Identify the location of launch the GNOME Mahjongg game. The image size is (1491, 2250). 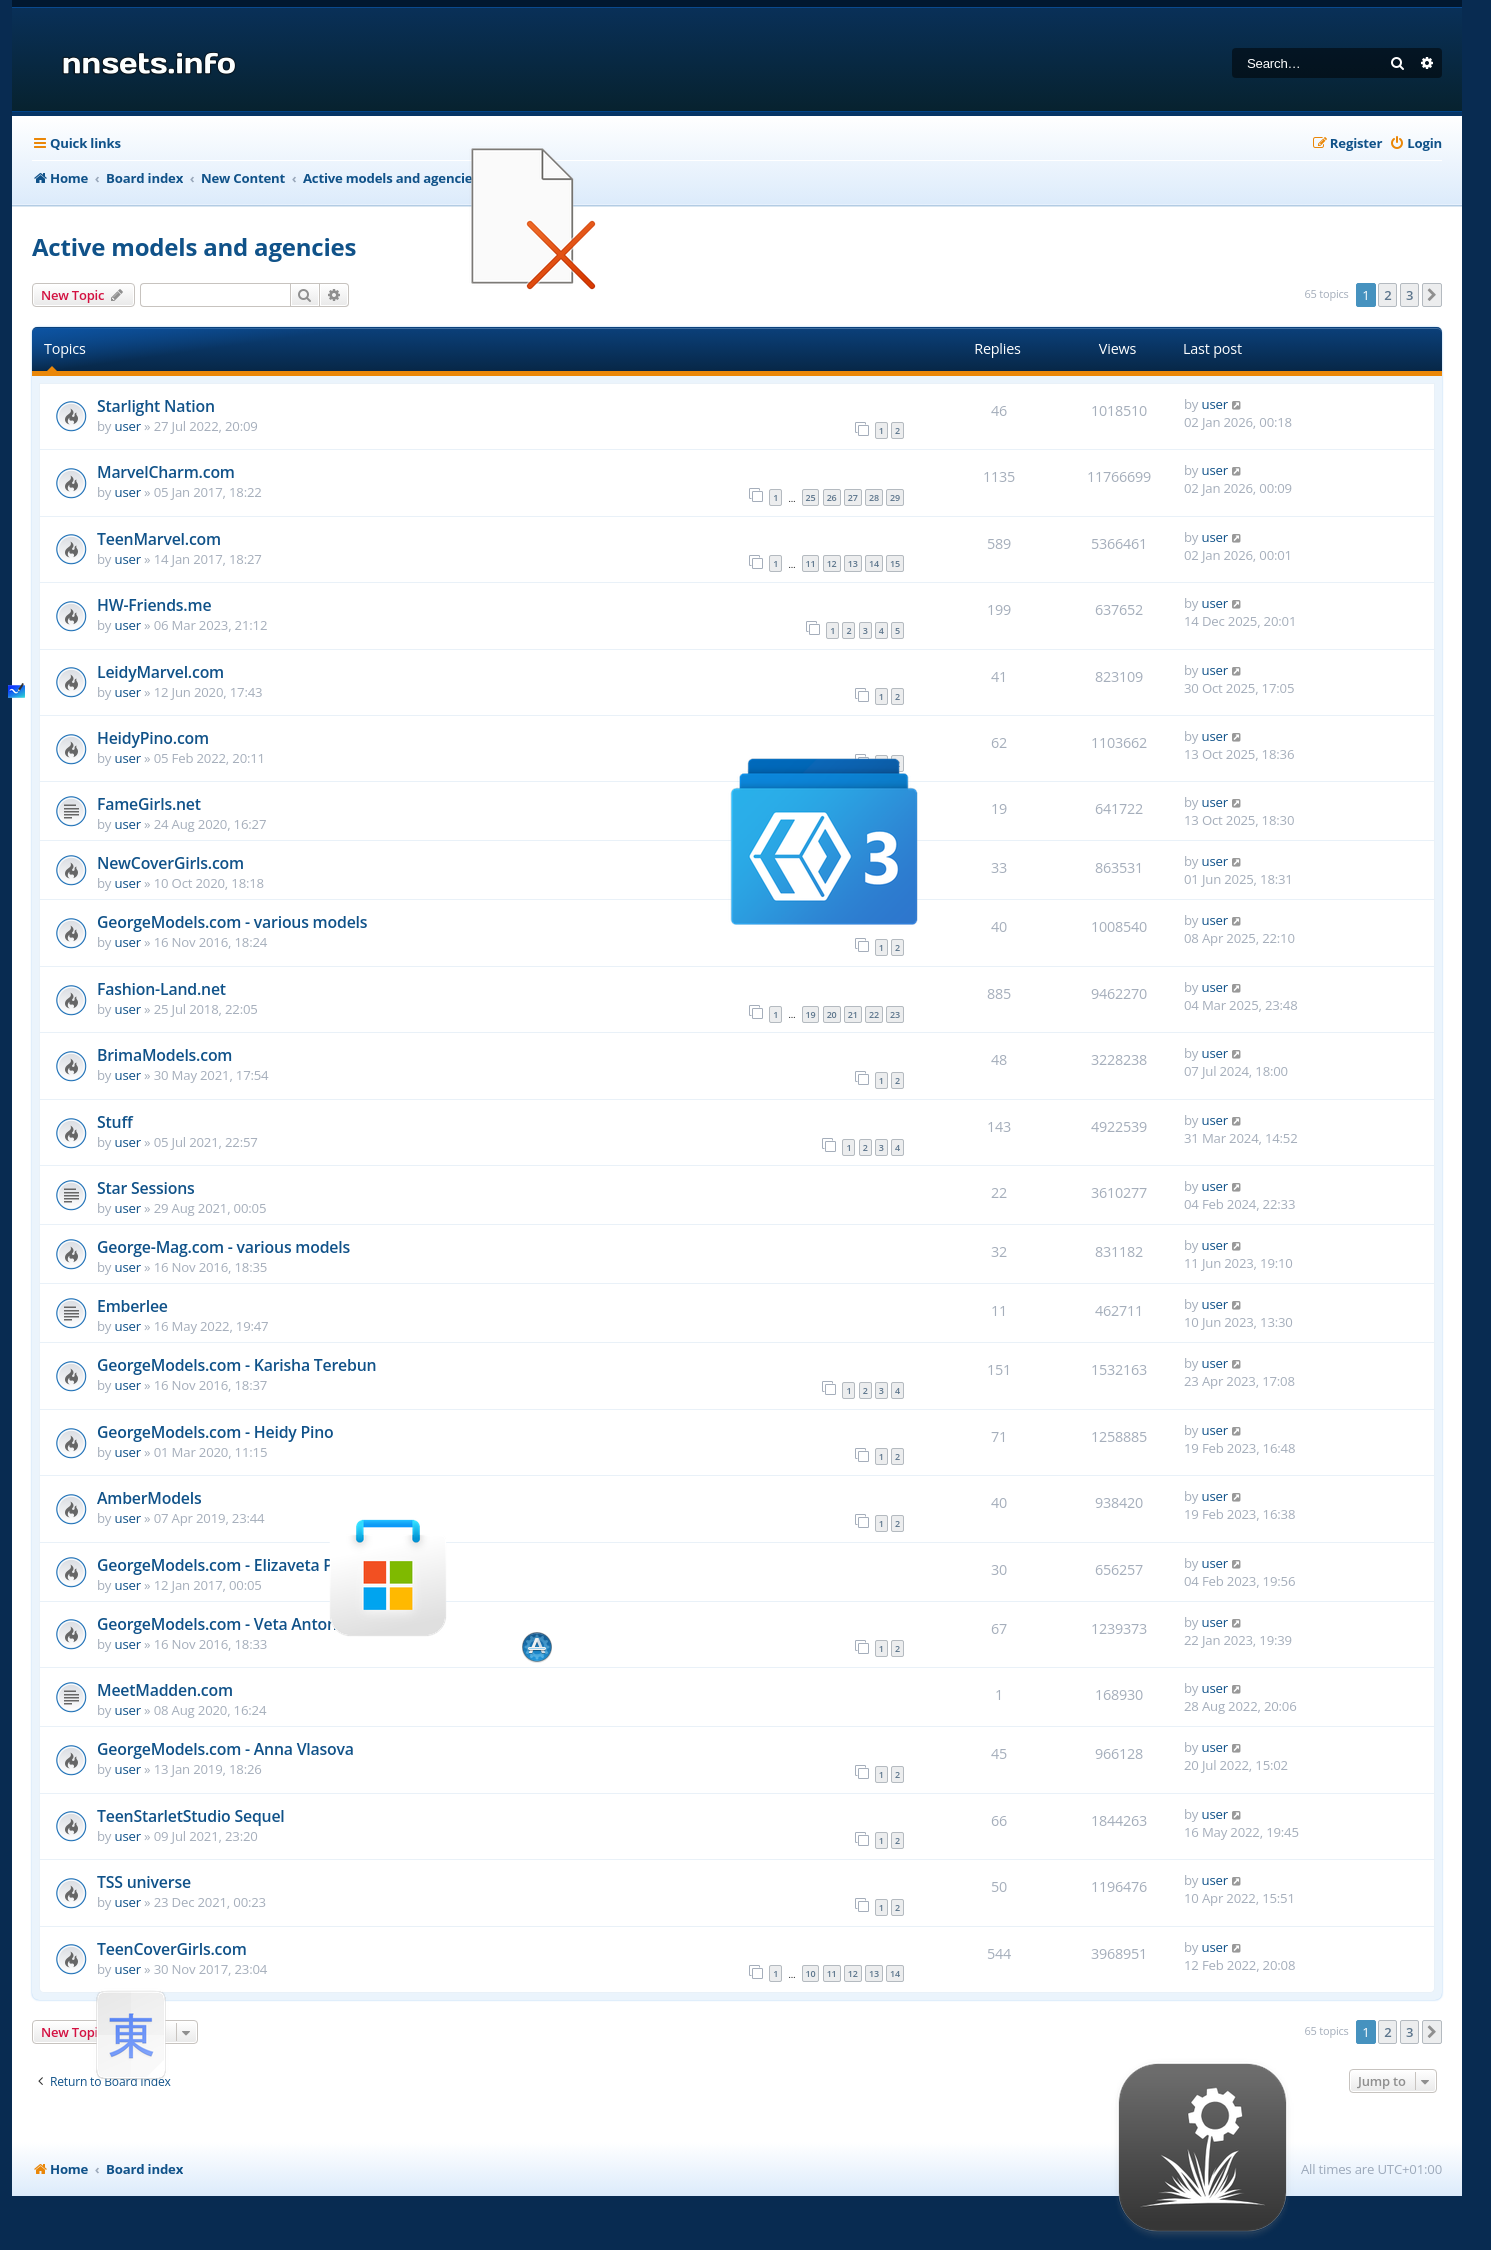
(131, 2035).